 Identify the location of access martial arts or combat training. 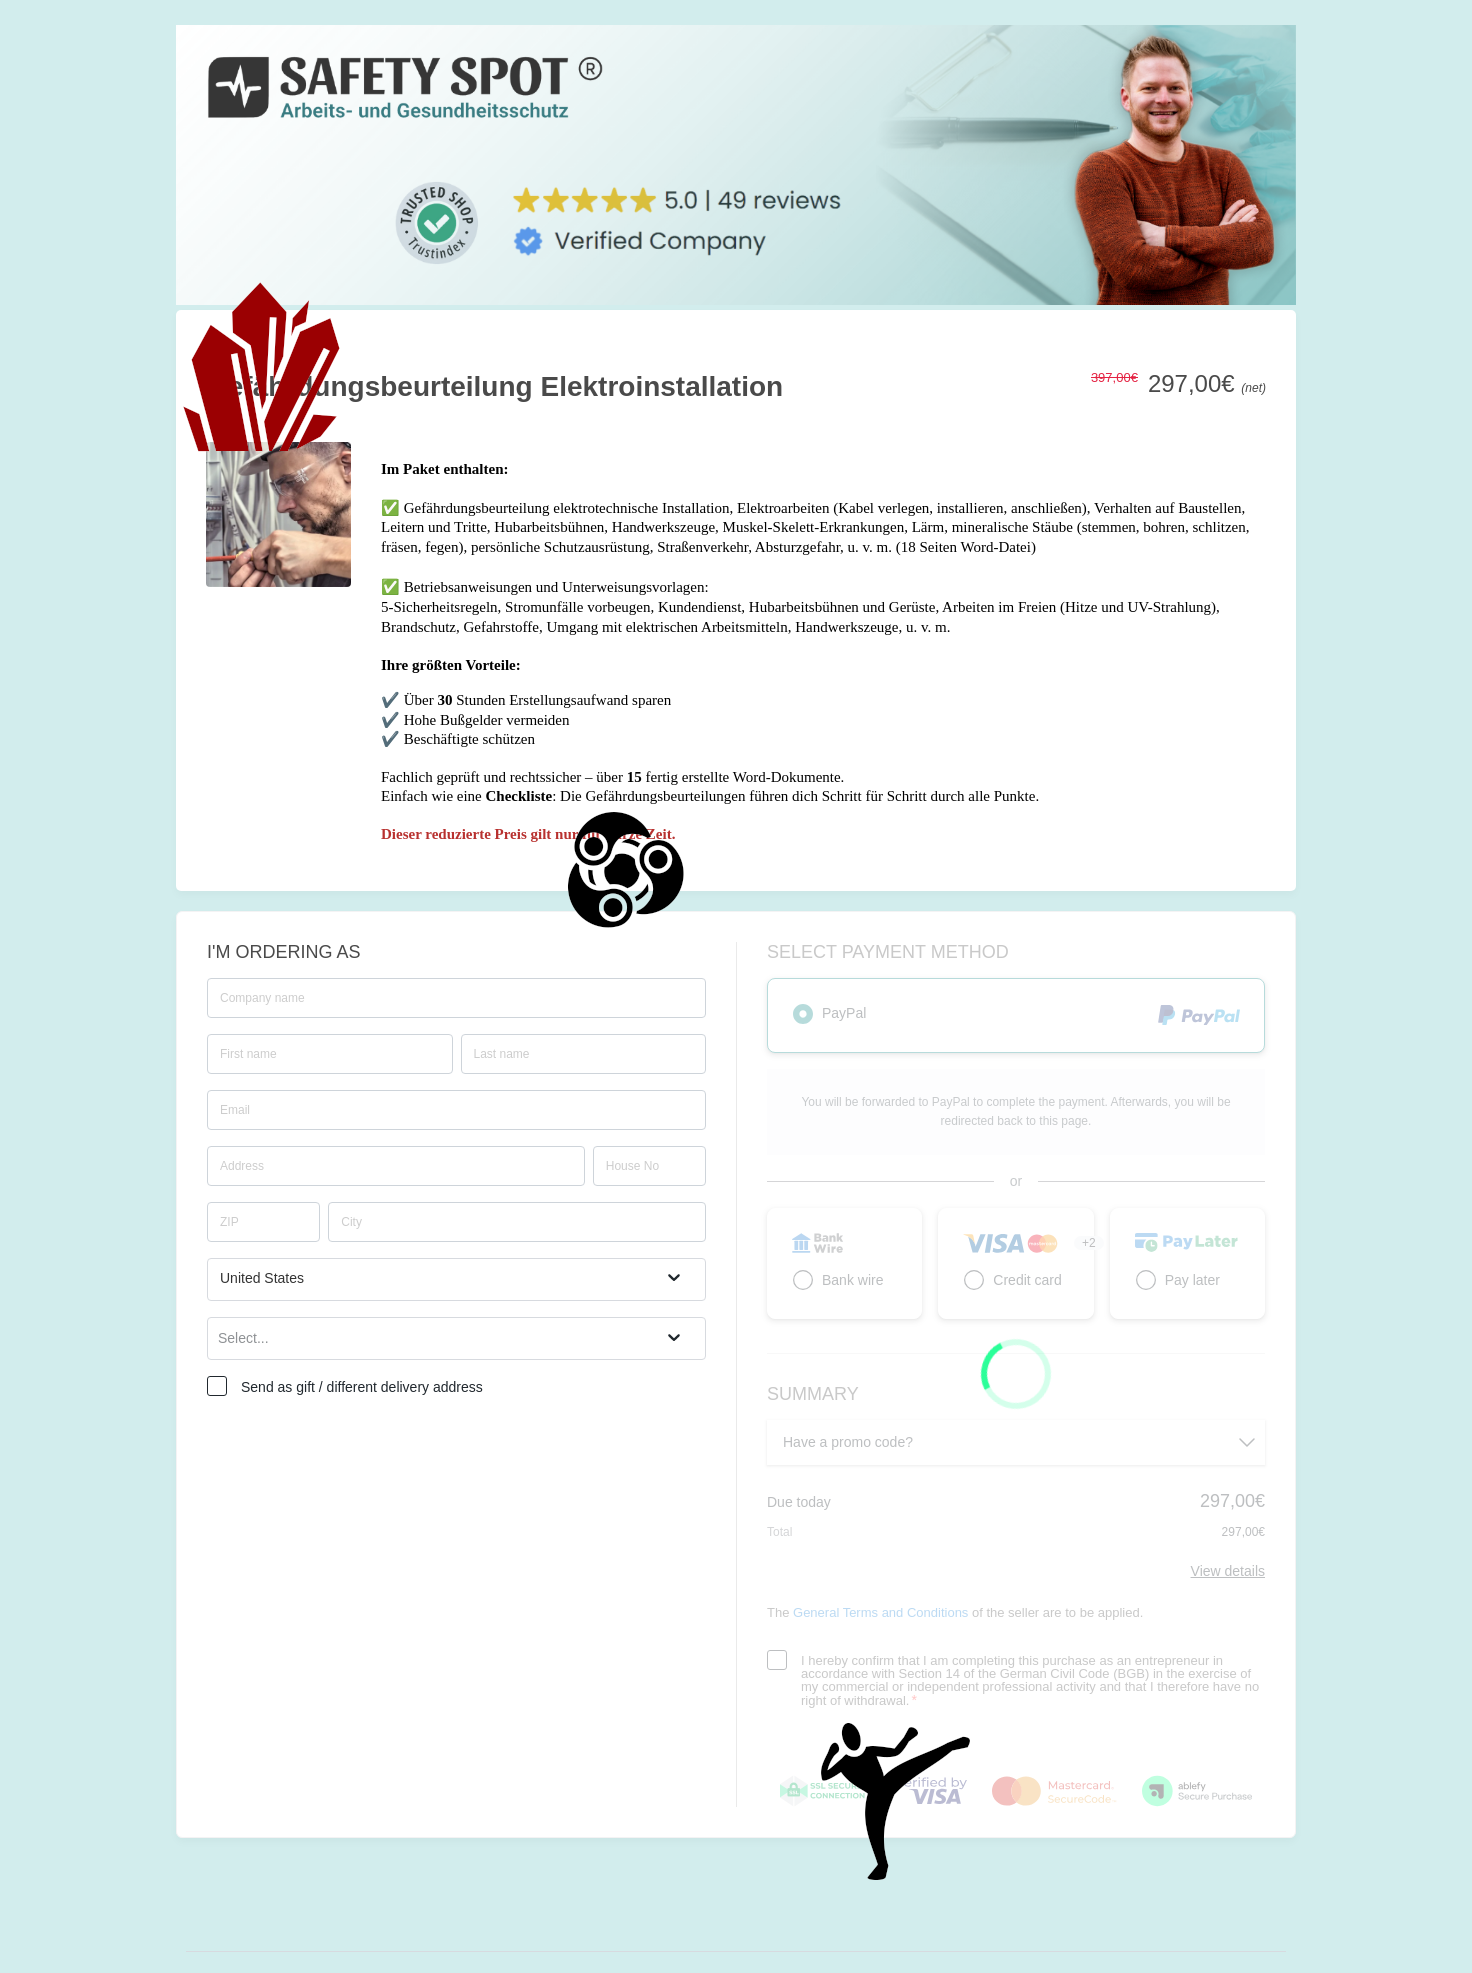
(895, 1801).